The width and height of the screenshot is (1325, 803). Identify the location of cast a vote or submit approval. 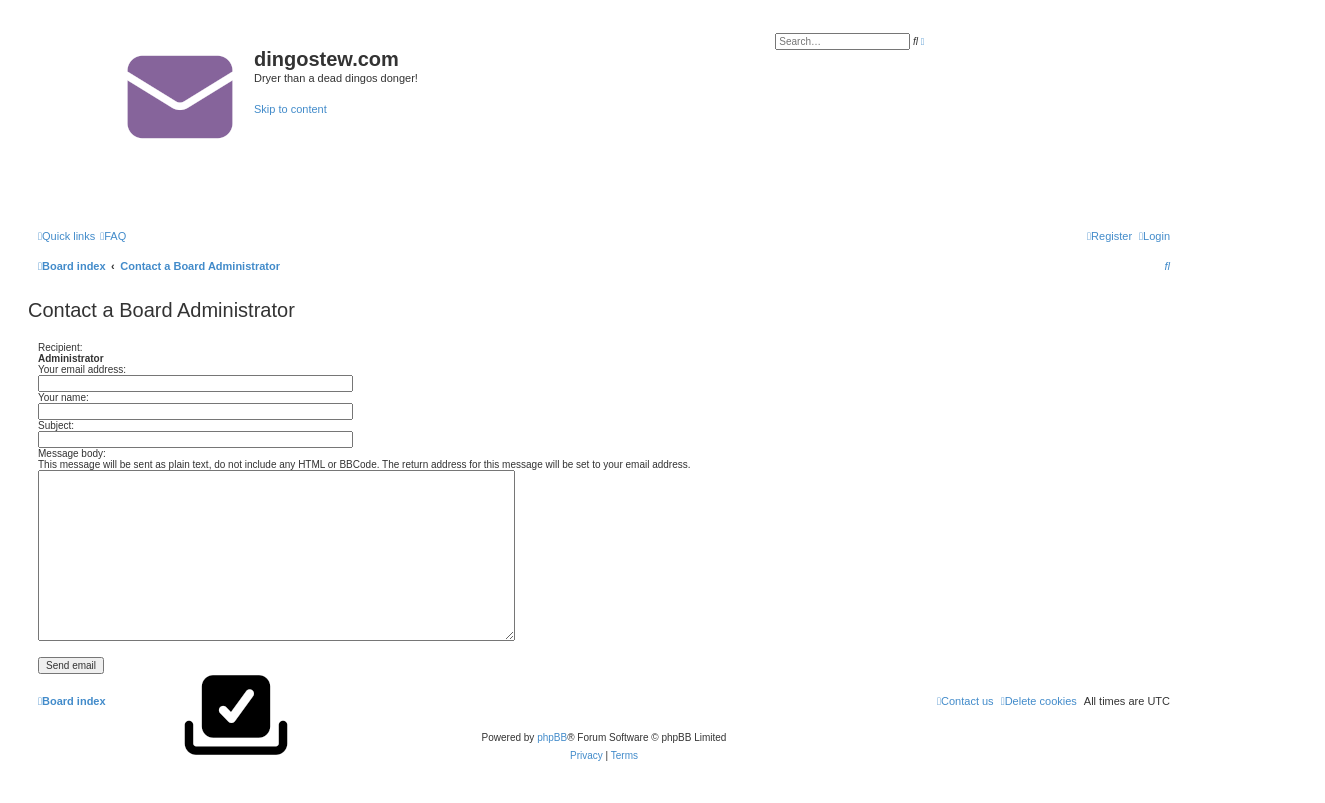
(236, 715).